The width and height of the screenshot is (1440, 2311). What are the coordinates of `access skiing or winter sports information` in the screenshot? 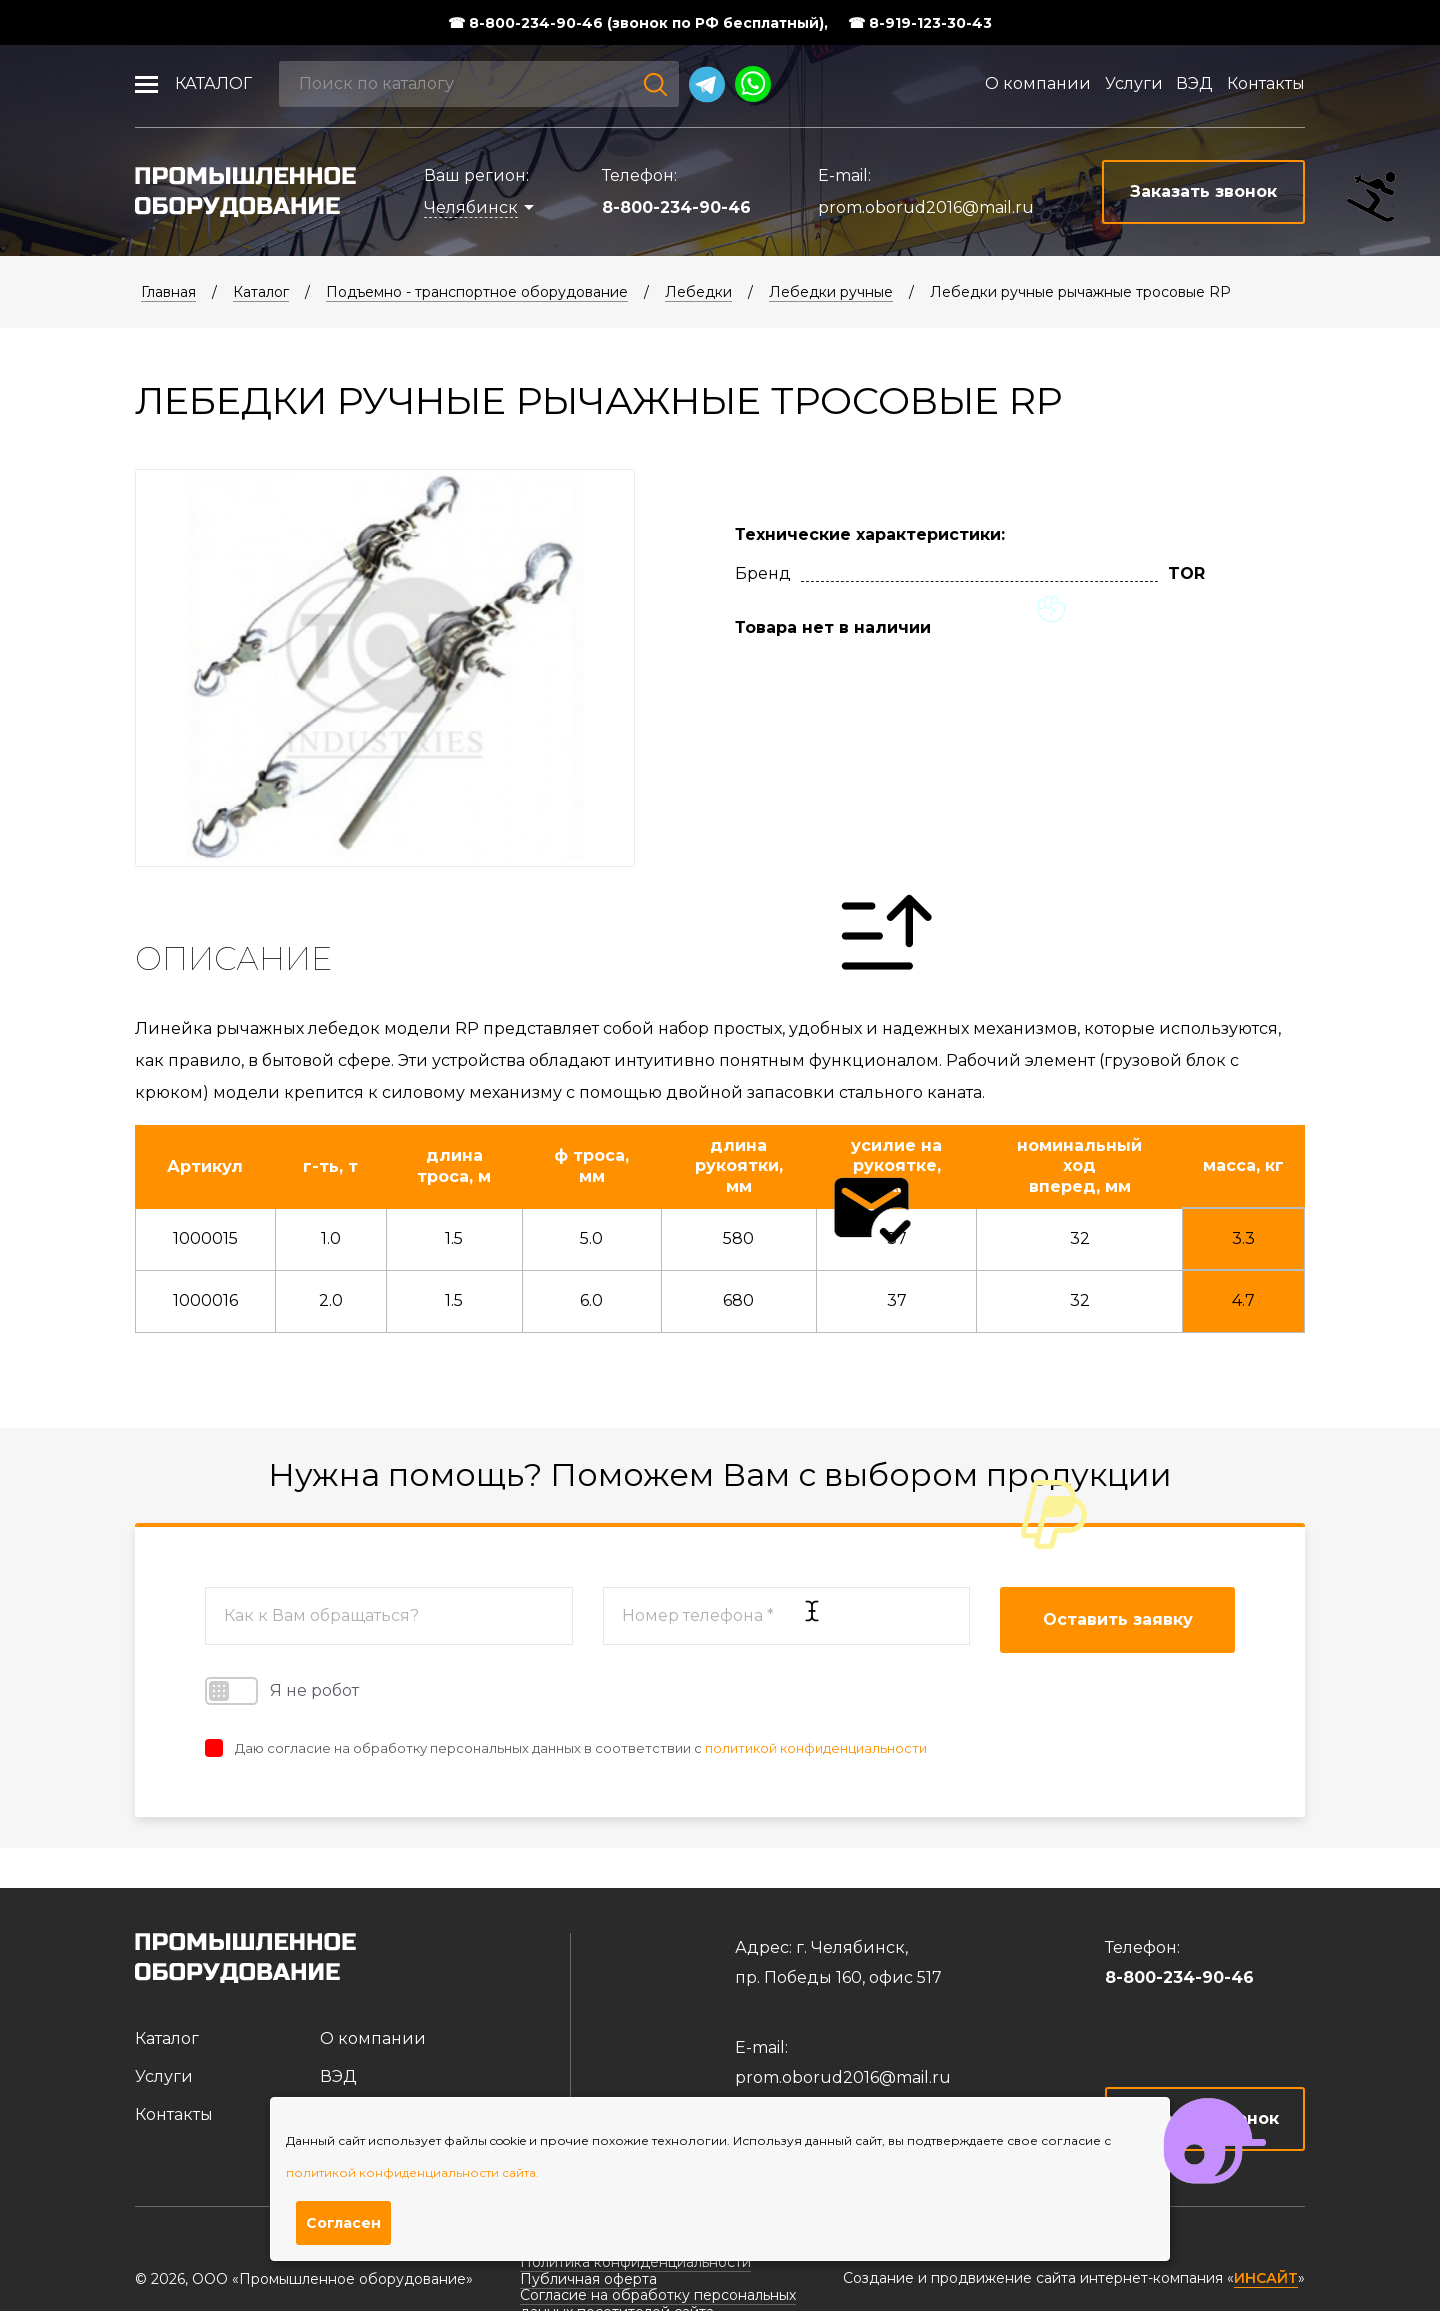 It's located at (1373, 195).